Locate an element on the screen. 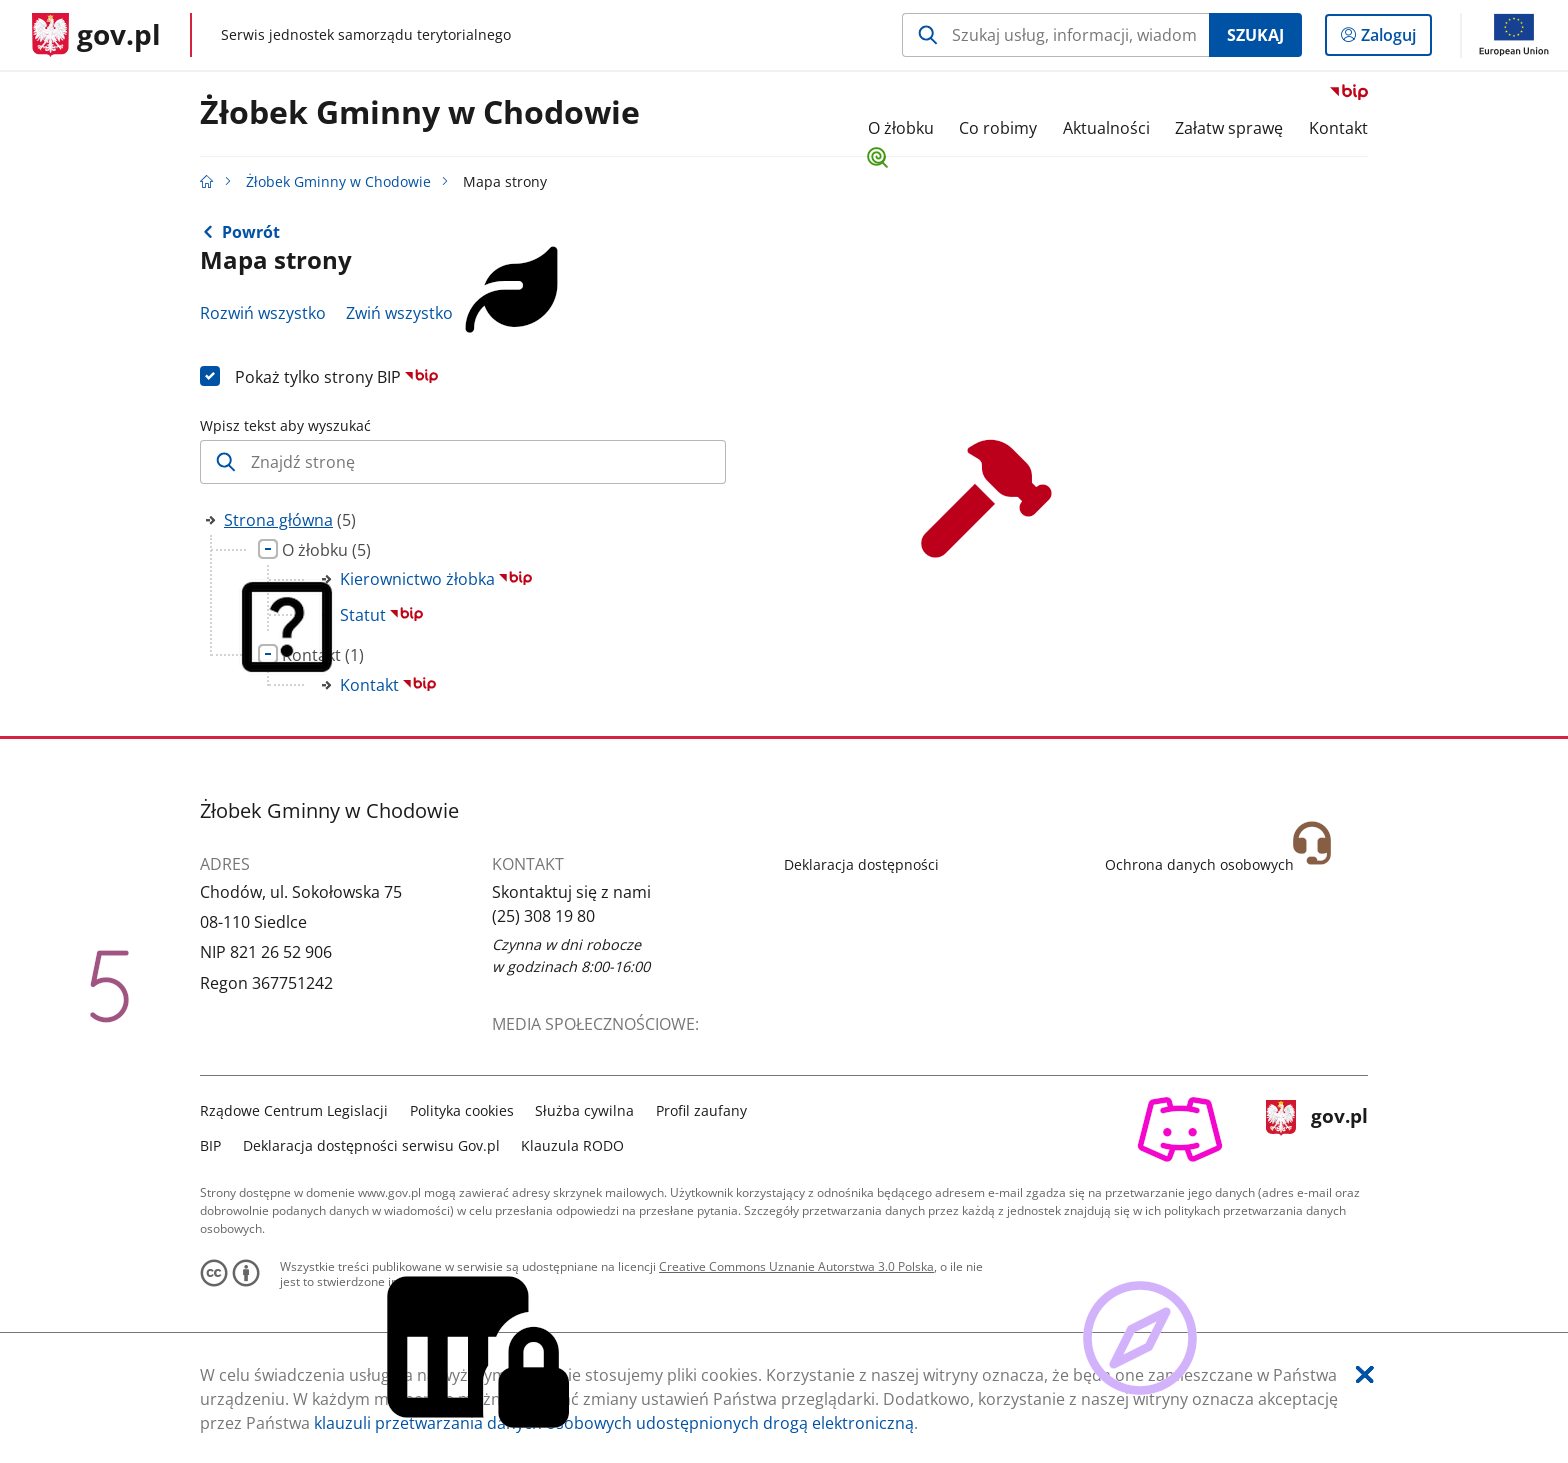  access tools or settings is located at coordinates (985, 500).